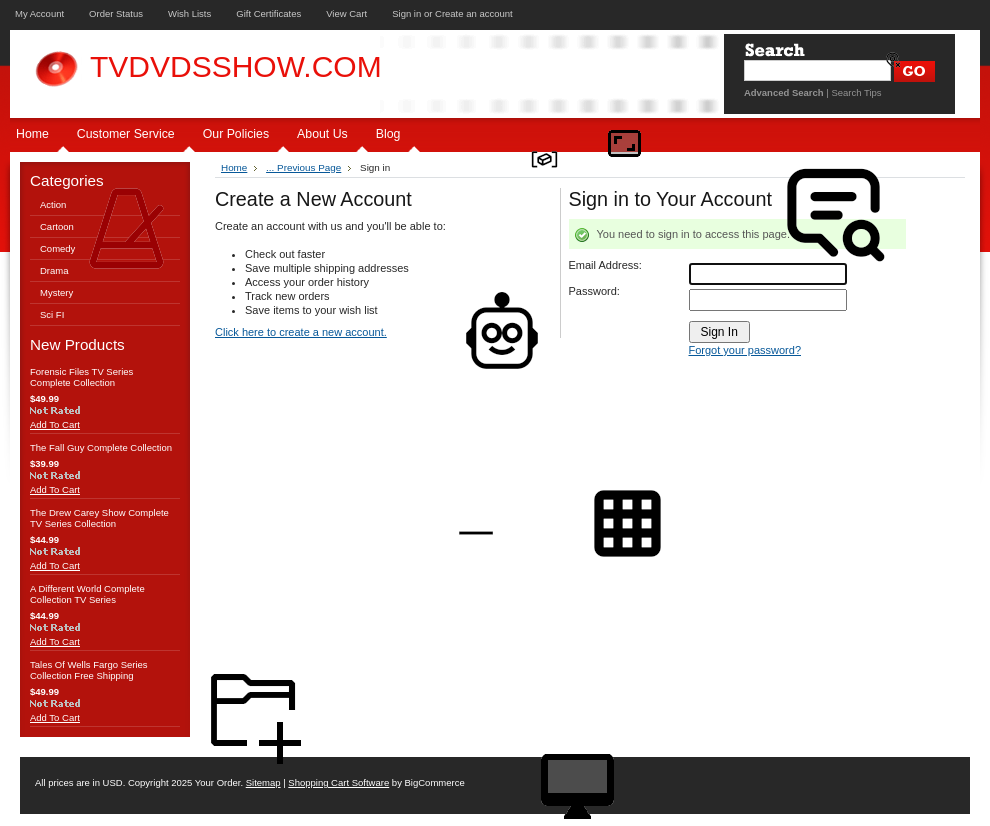 This screenshot has height=826, width=990. What do you see at coordinates (892, 59) in the screenshot?
I see `remove a saved location pin` at bounding box center [892, 59].